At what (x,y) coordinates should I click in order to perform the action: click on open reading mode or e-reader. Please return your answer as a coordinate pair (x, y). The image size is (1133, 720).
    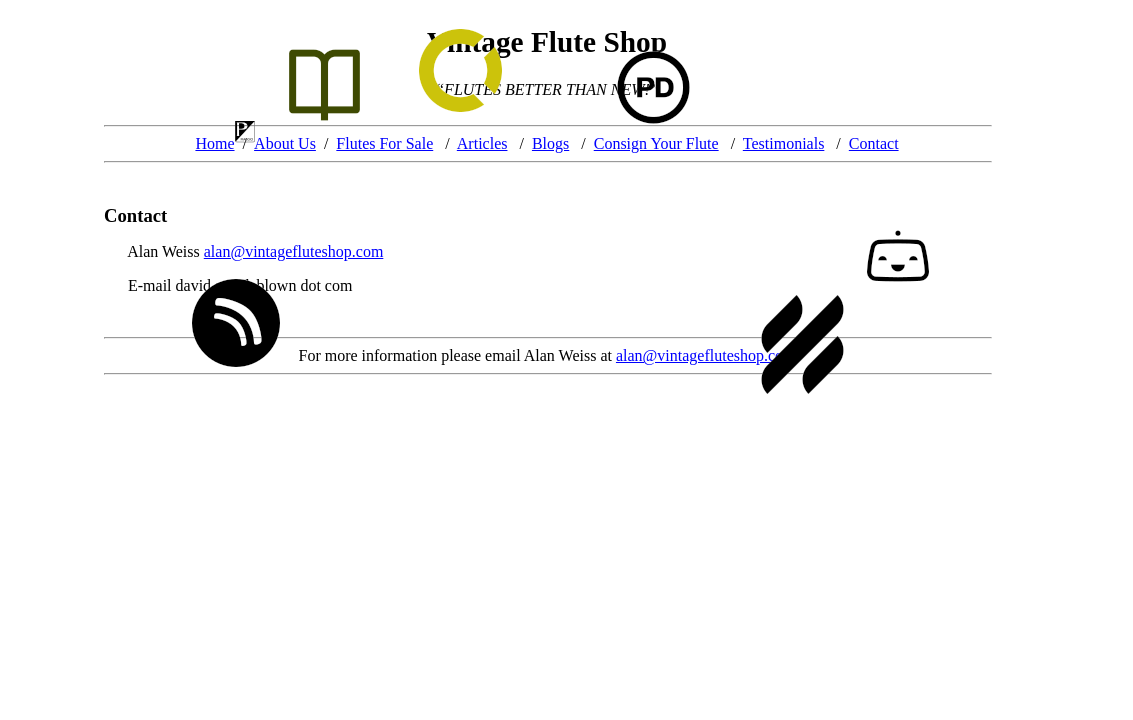
    Looking at the image, I should click on (324, 81).